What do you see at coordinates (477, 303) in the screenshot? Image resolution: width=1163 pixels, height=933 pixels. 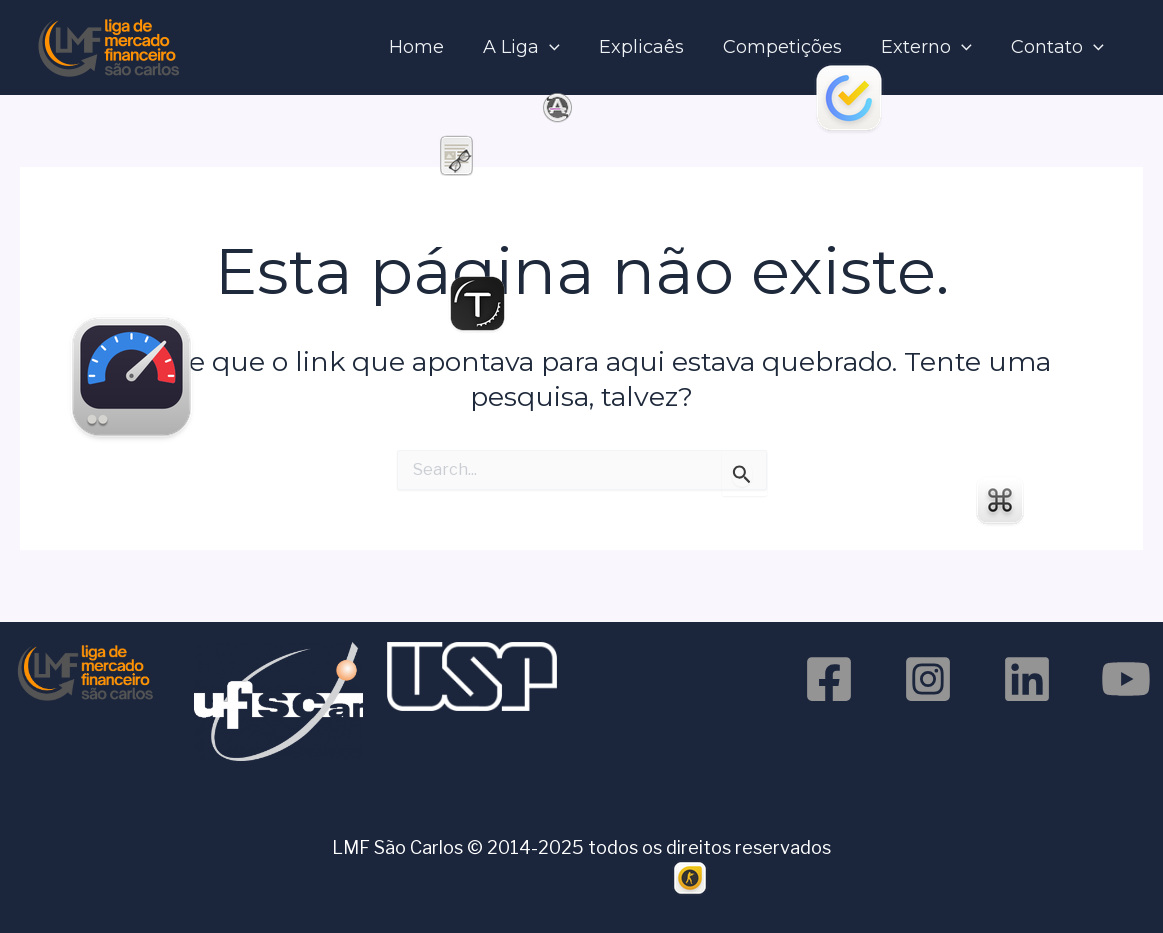 I see `launch the Thrive game launcher` at bounding box center [477, 303].